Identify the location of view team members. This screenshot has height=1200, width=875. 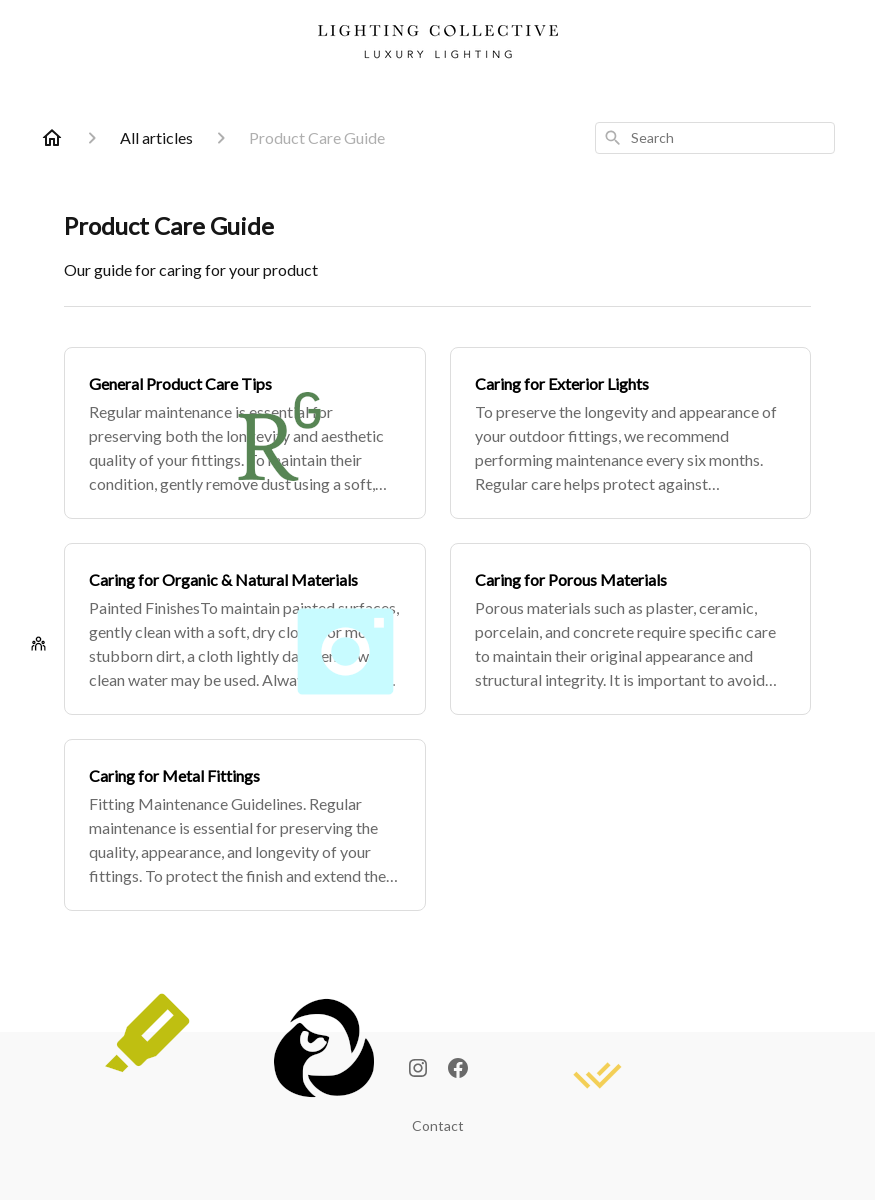
(38, 643).